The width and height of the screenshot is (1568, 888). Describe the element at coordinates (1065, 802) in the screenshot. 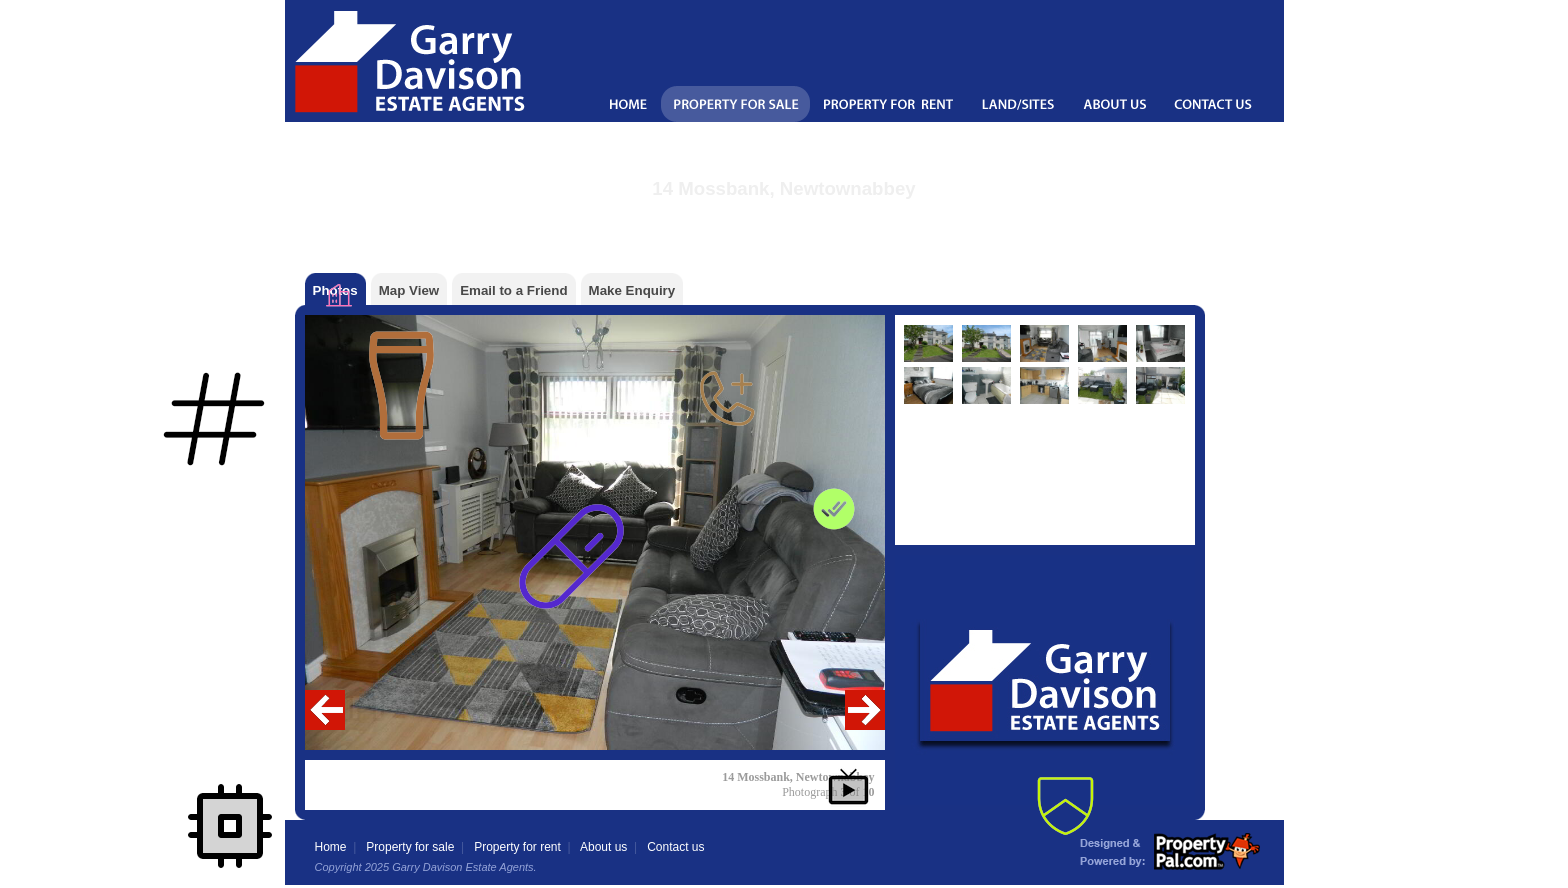

I see `access security or protection settings` at that location.